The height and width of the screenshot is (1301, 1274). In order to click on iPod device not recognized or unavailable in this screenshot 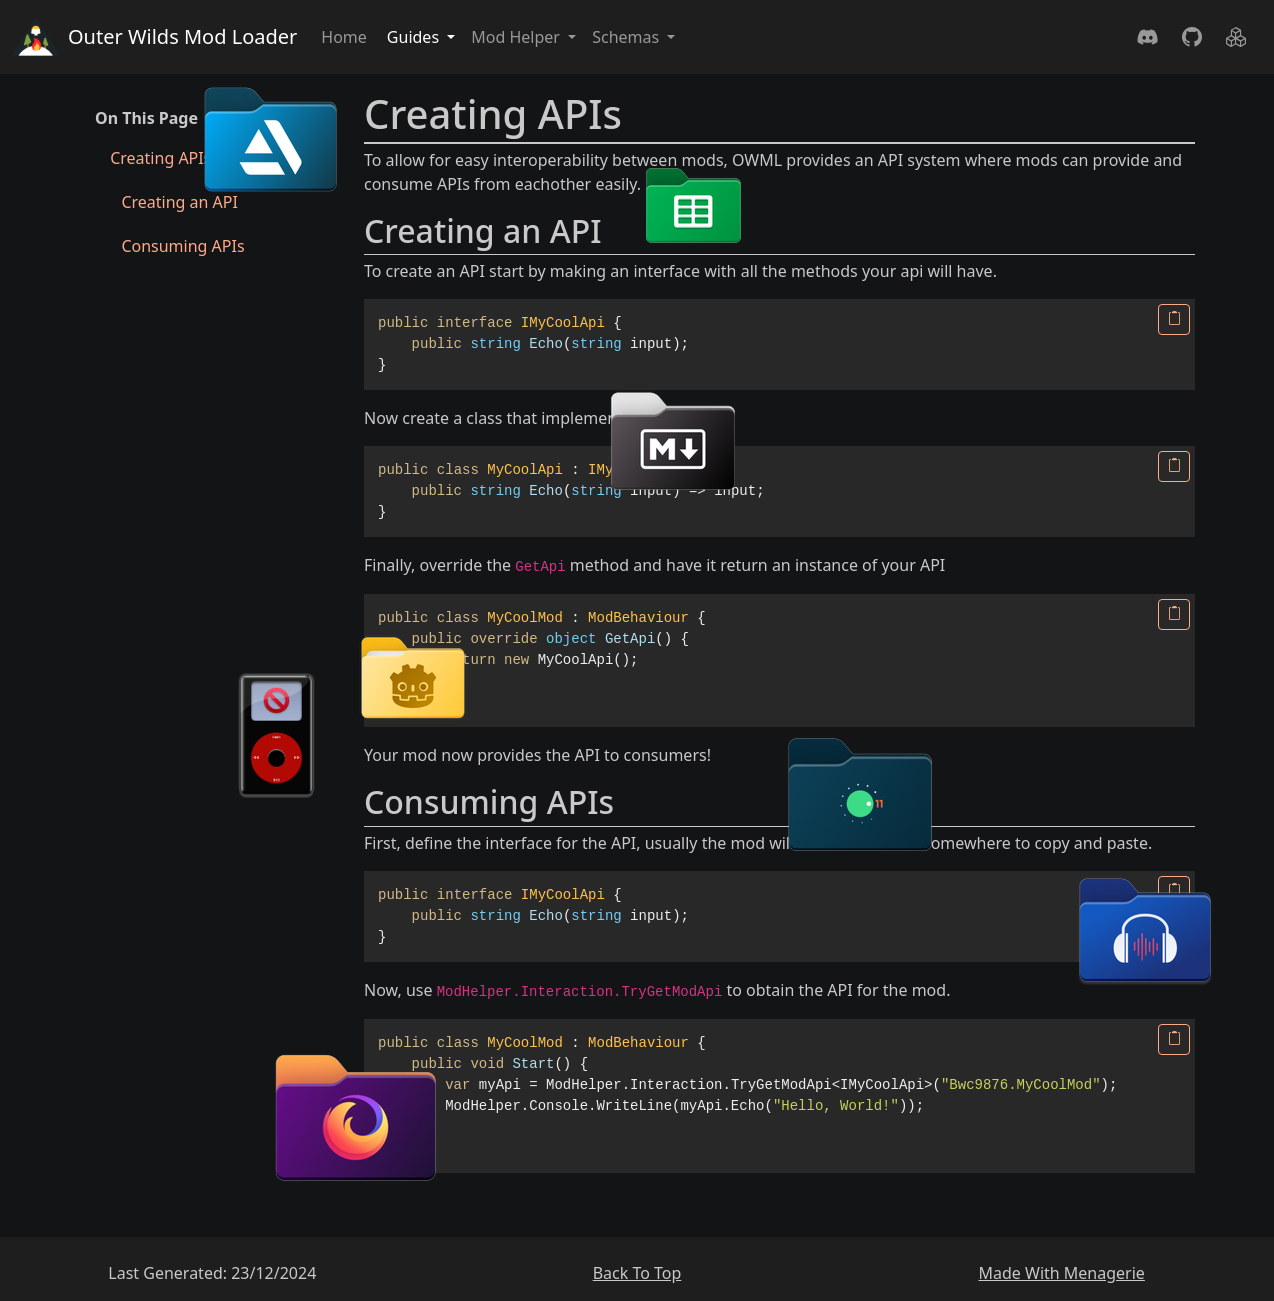, I will do `click(276, 735)`.